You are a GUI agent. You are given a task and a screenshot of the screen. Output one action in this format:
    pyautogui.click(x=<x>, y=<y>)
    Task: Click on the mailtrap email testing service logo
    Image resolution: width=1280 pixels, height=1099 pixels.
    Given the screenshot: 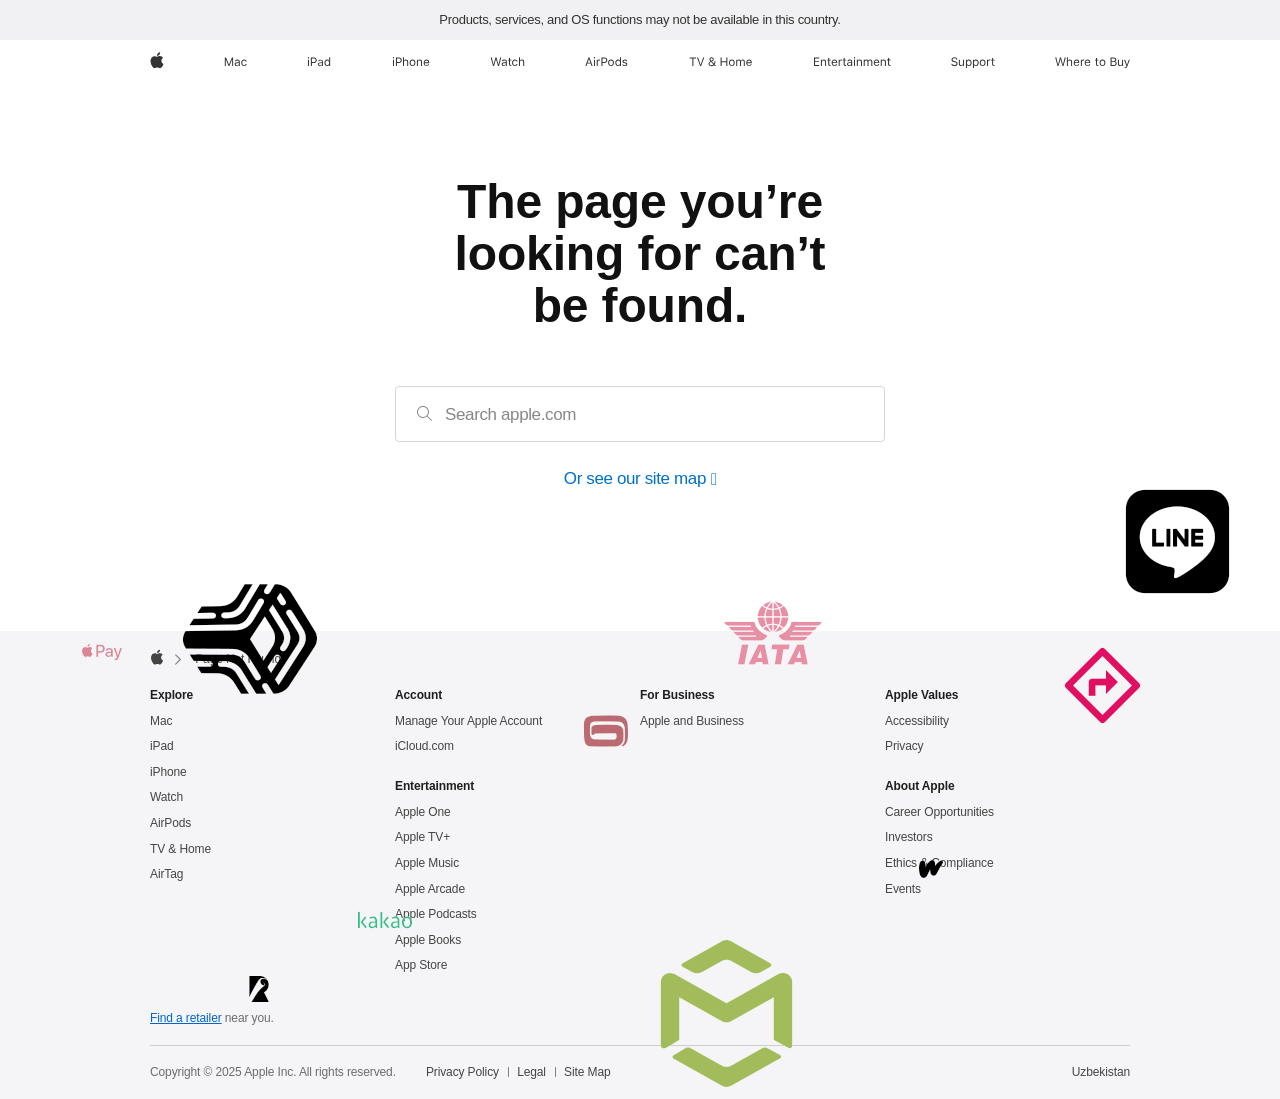 What is the action you would take?
    pyautogui.click(x=726, y=1013)
    